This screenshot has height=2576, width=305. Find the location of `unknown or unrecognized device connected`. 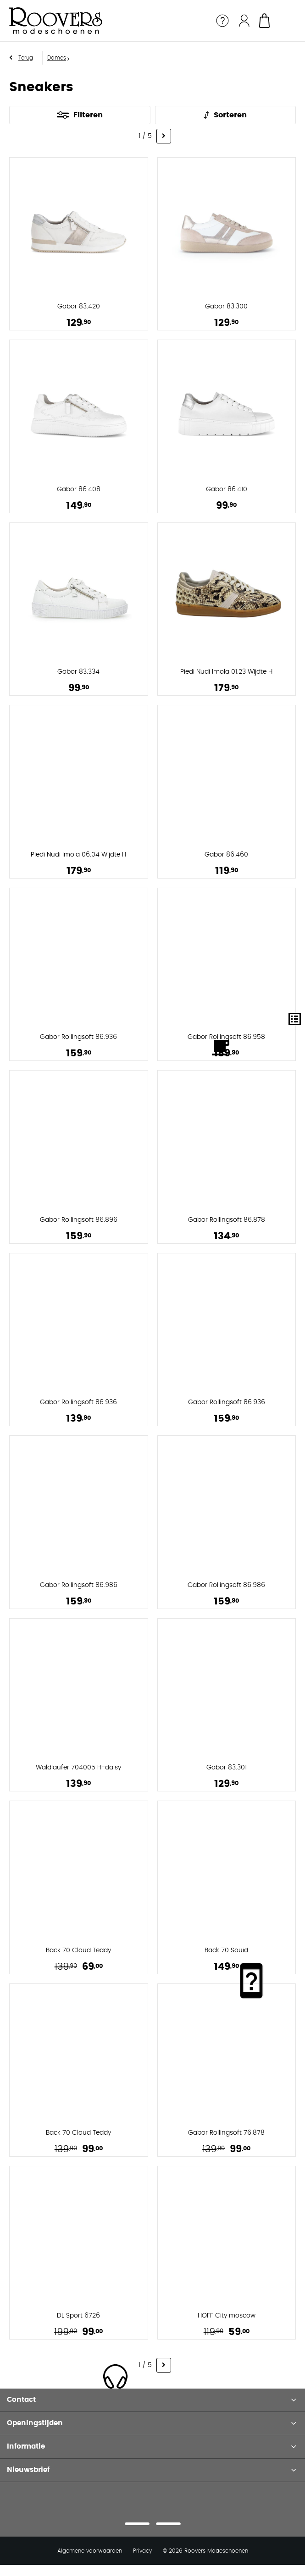

unknown or unrecognized device connected is located at coordinates (251, 1981).